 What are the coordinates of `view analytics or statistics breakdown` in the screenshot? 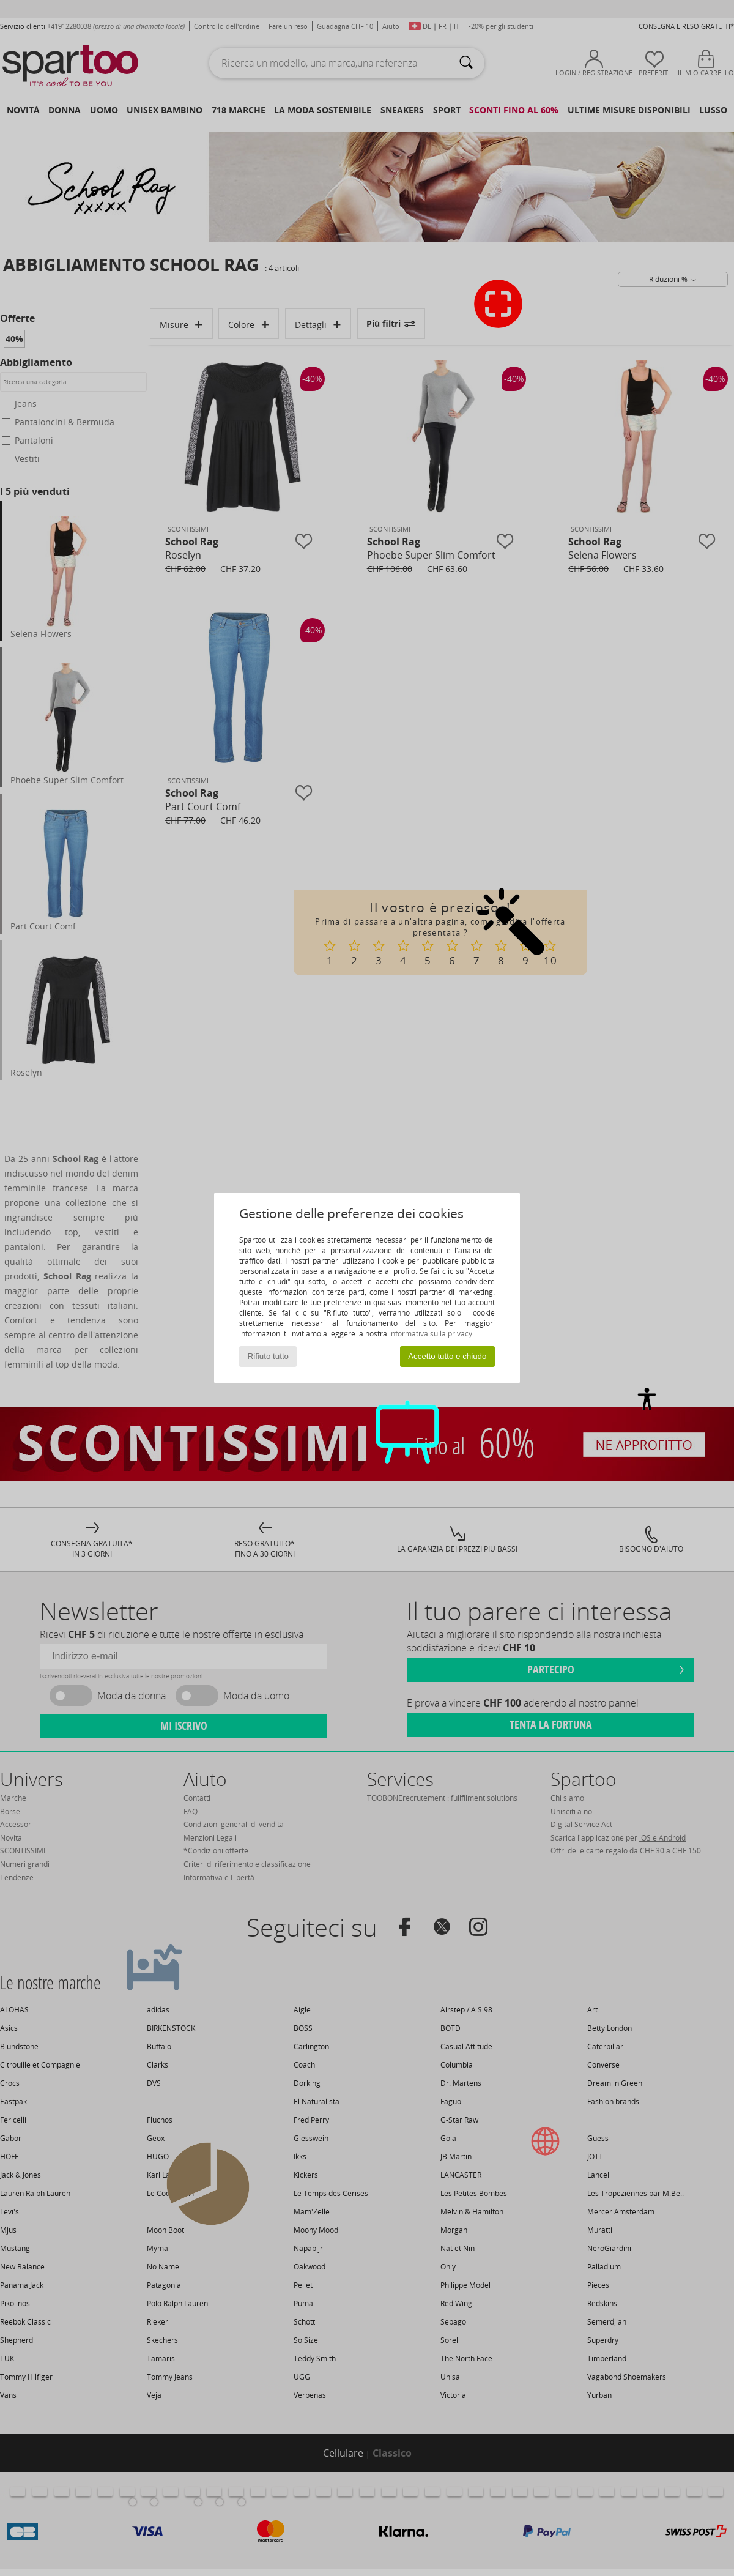 It's located at (208, 2184).